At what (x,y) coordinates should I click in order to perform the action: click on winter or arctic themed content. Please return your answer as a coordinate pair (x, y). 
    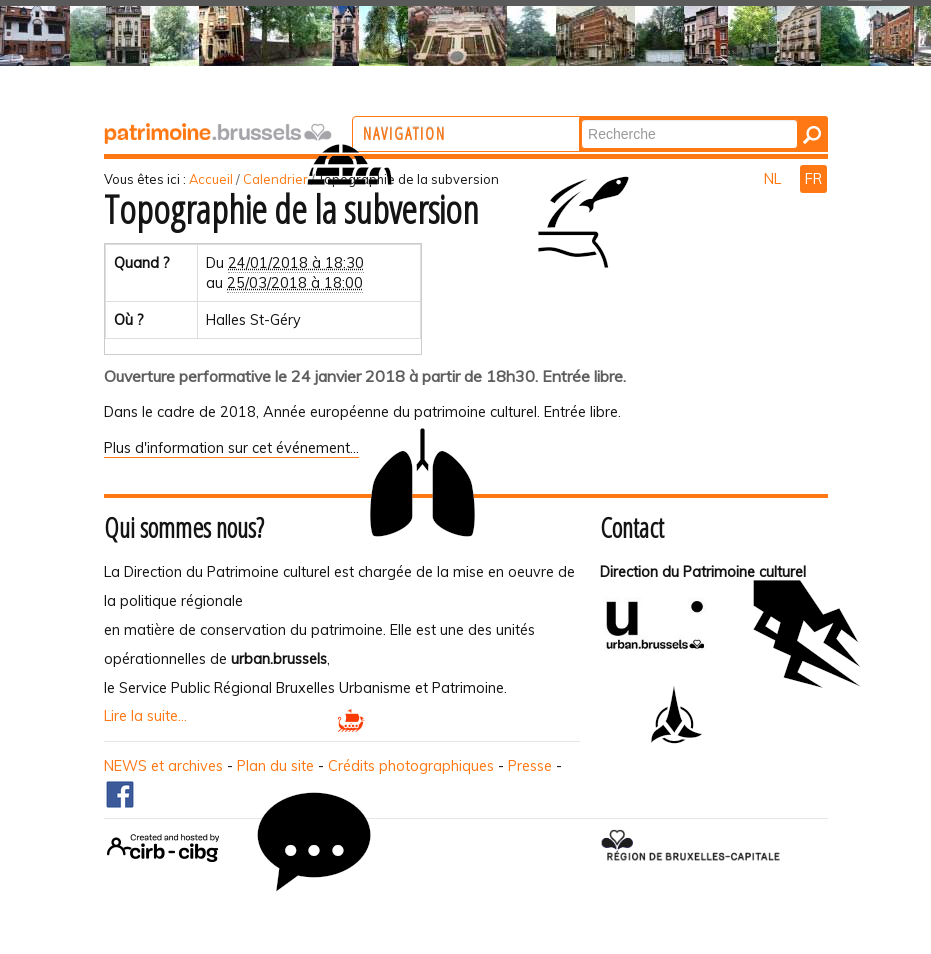
    Looking at the image, I should click on (349, 164).